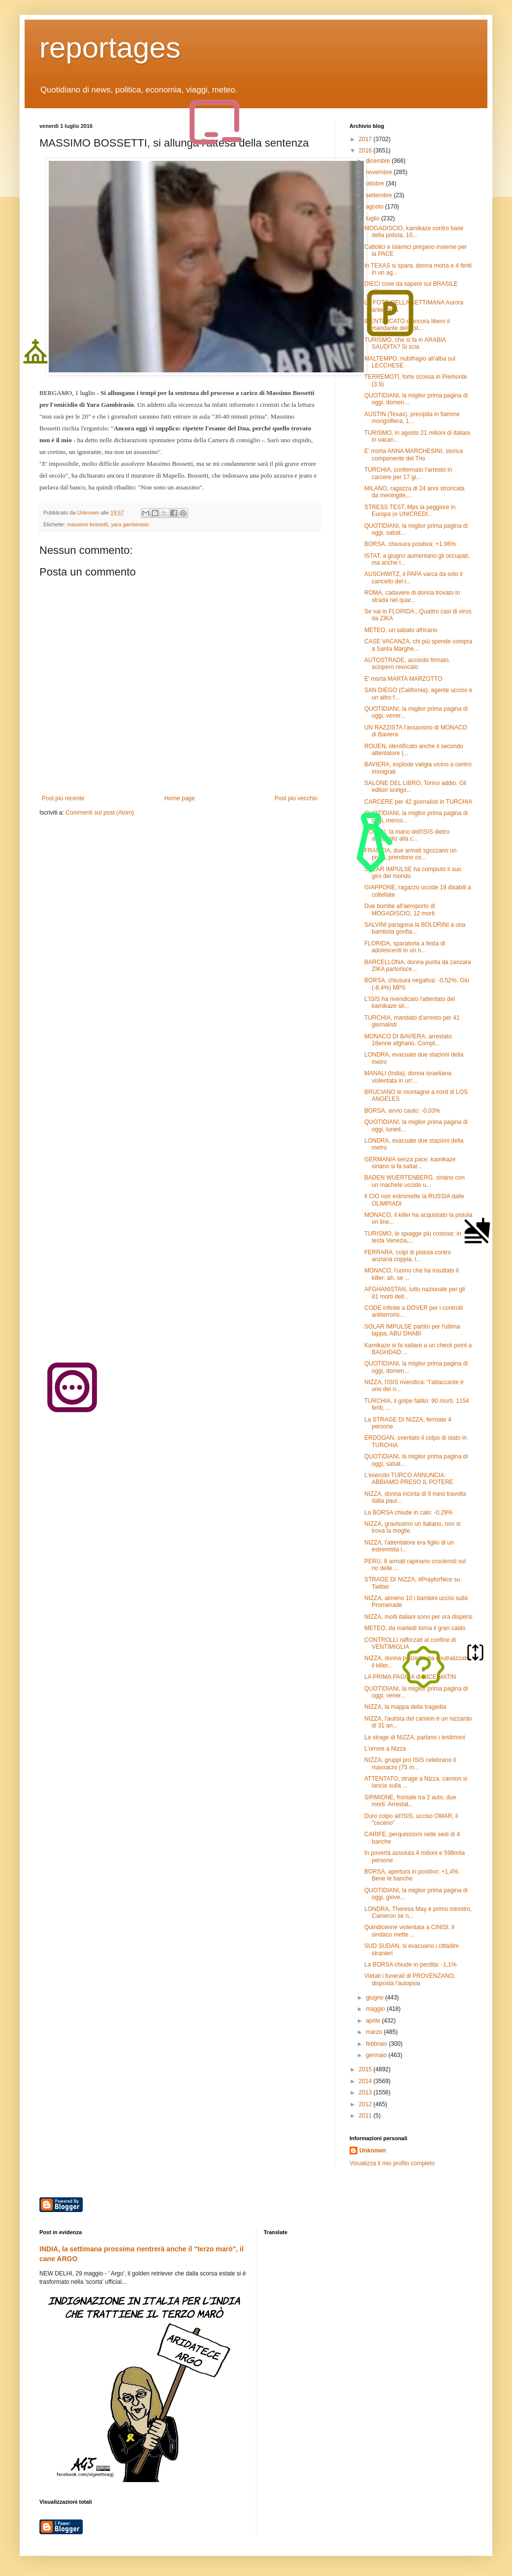  I want to click on tumble dry on medium heat setting, so click(72, 1387).